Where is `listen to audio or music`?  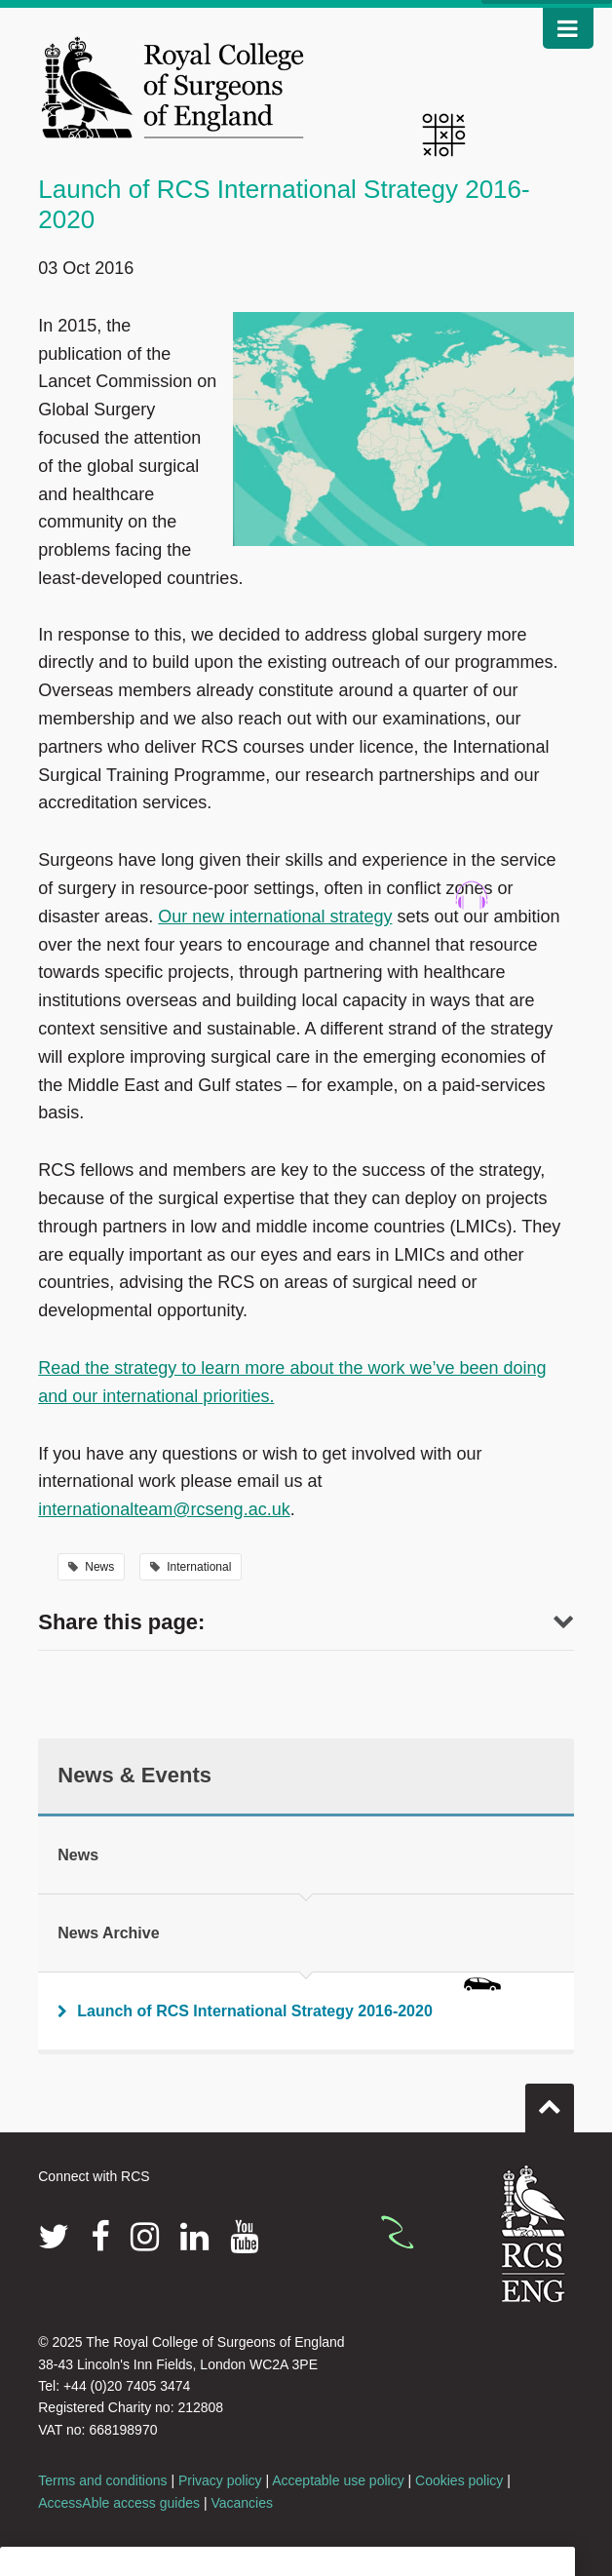 listen to audio or music is located at coordinates (472, 895).